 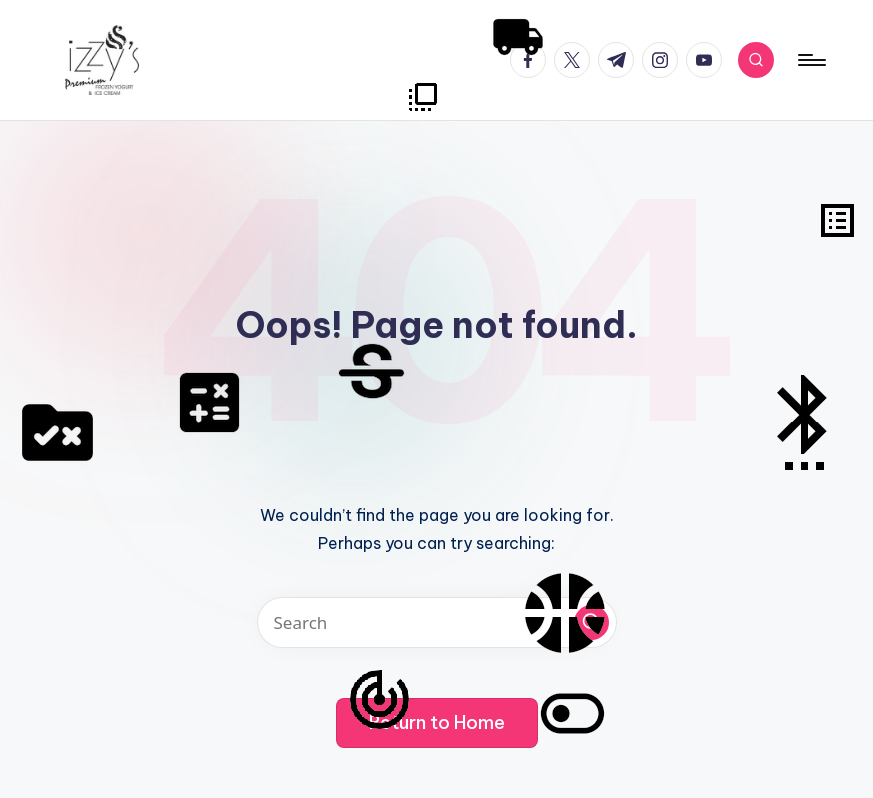 I want to click on apply strikethrough formatting to selected text, so click(x=371, y=376).